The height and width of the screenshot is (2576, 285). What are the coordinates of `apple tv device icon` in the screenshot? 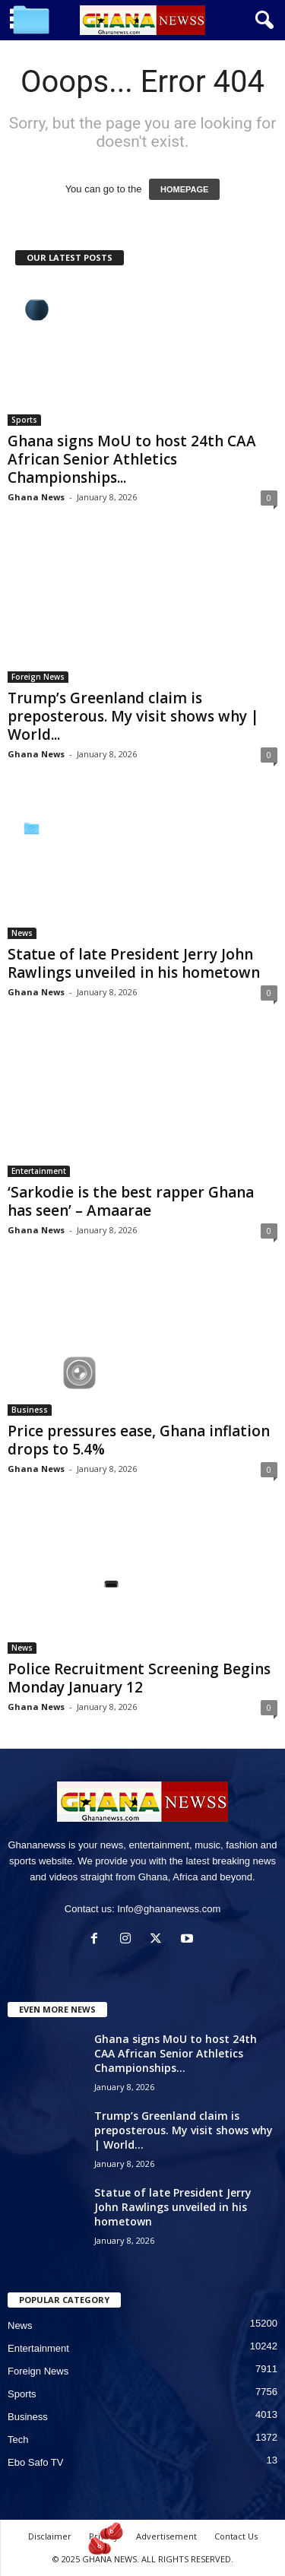 It's located at (111, 1581).